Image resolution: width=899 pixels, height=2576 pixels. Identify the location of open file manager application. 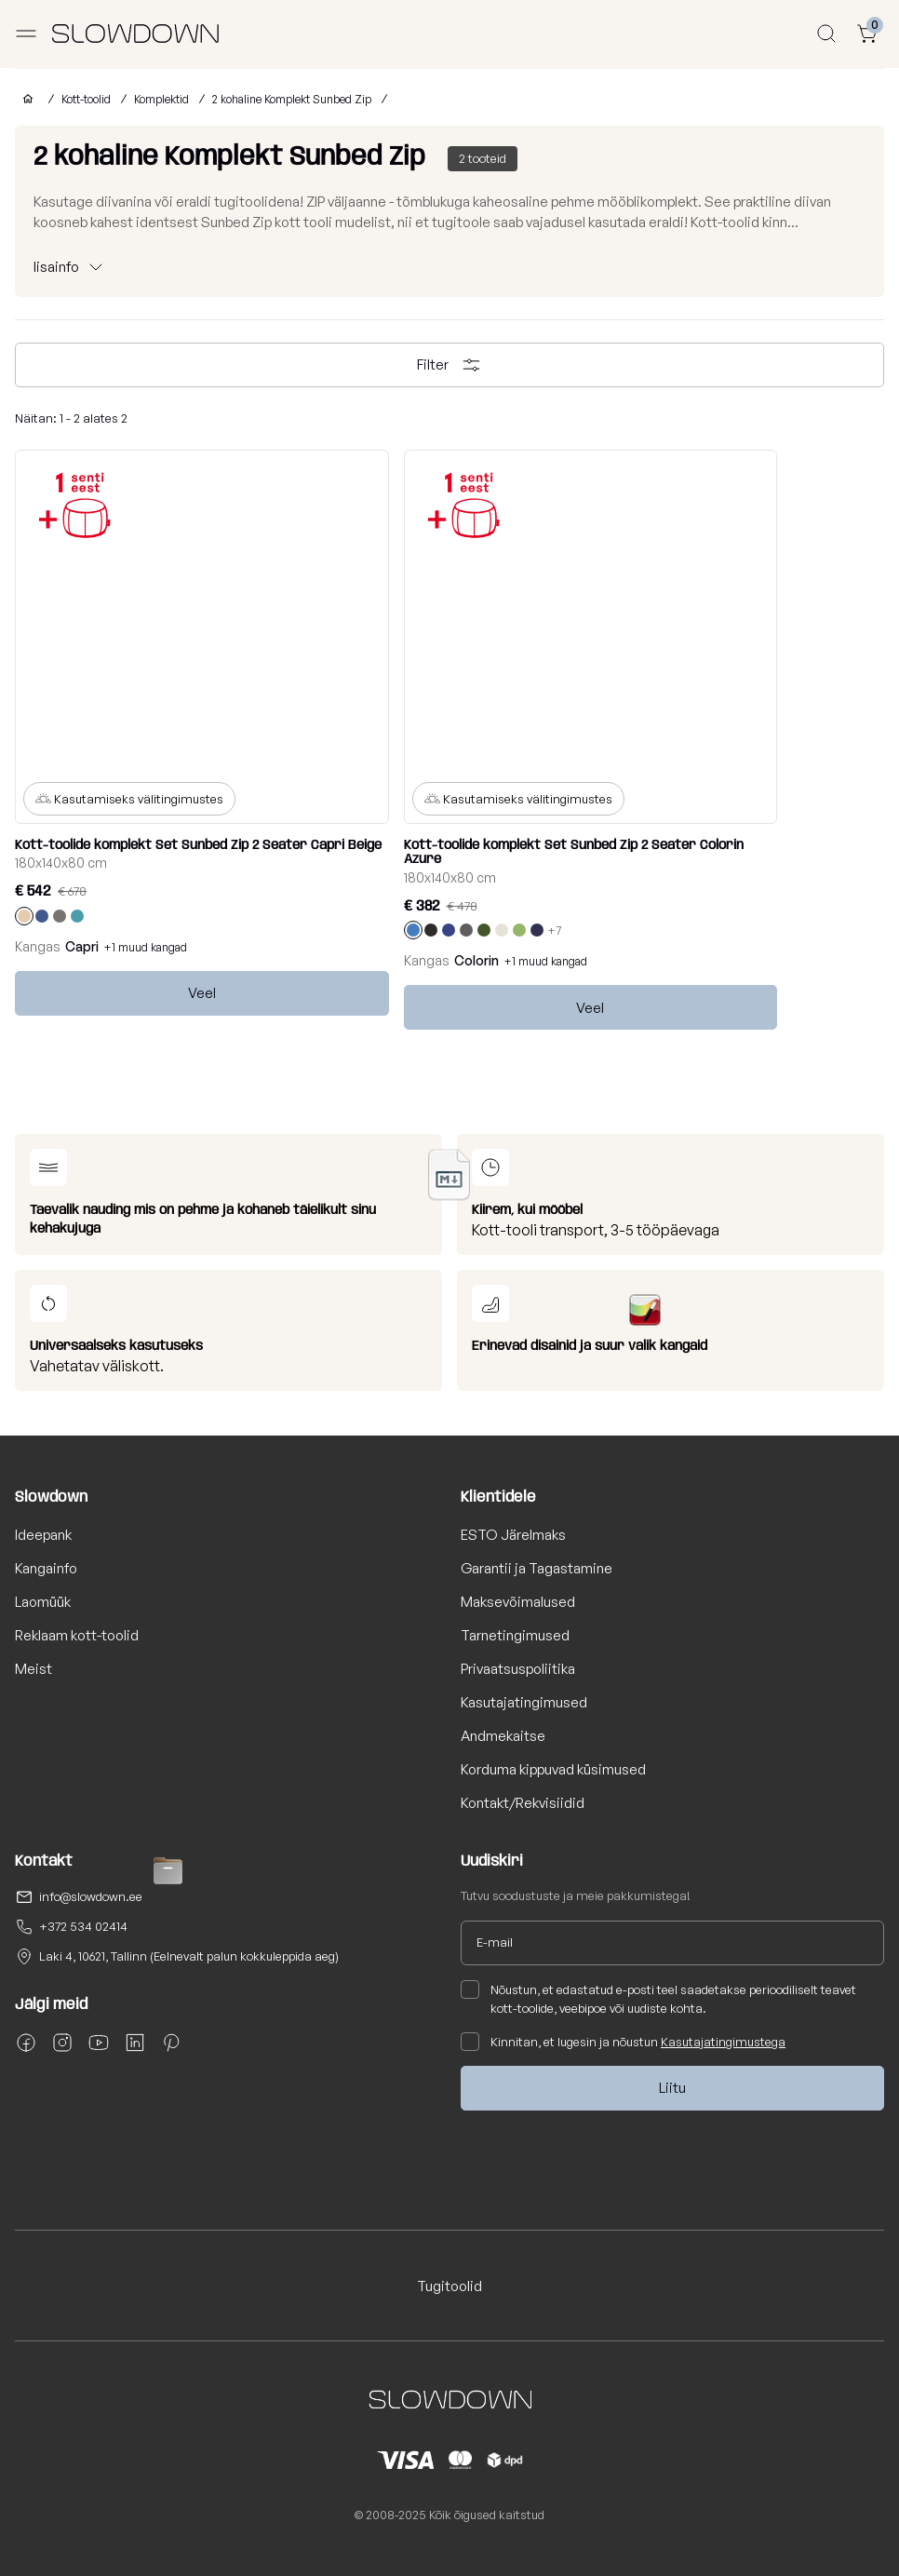
(168, 1870).